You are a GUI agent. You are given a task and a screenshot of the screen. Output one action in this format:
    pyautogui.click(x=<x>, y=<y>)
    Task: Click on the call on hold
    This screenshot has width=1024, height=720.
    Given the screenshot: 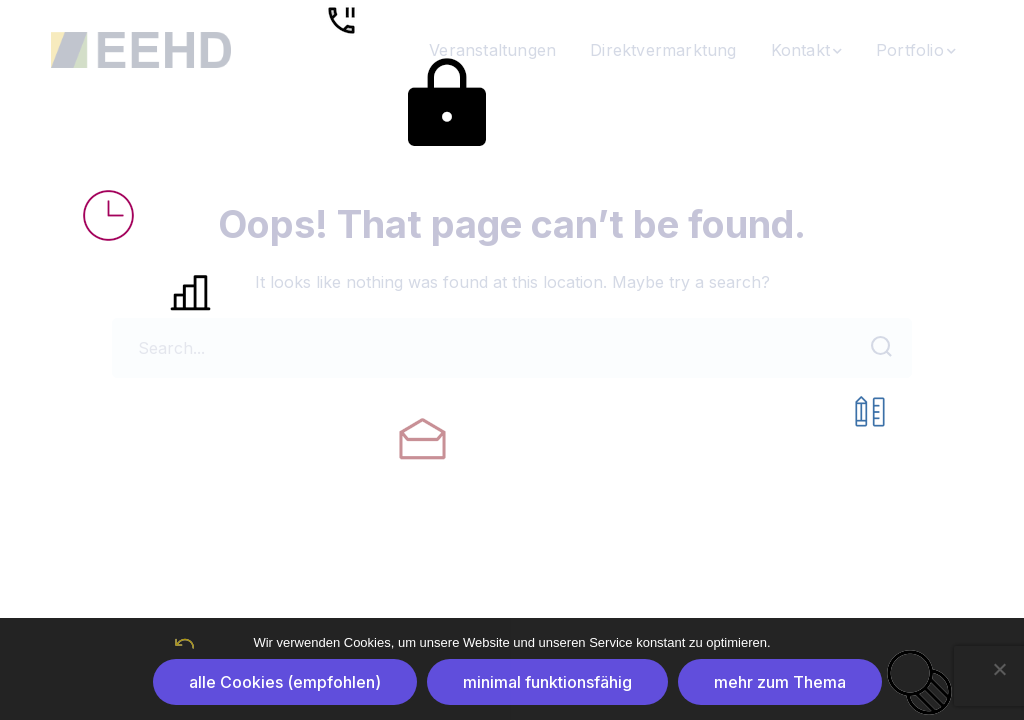 What is the action you would take?
    pyautogui.click(x=341, y=20)
    